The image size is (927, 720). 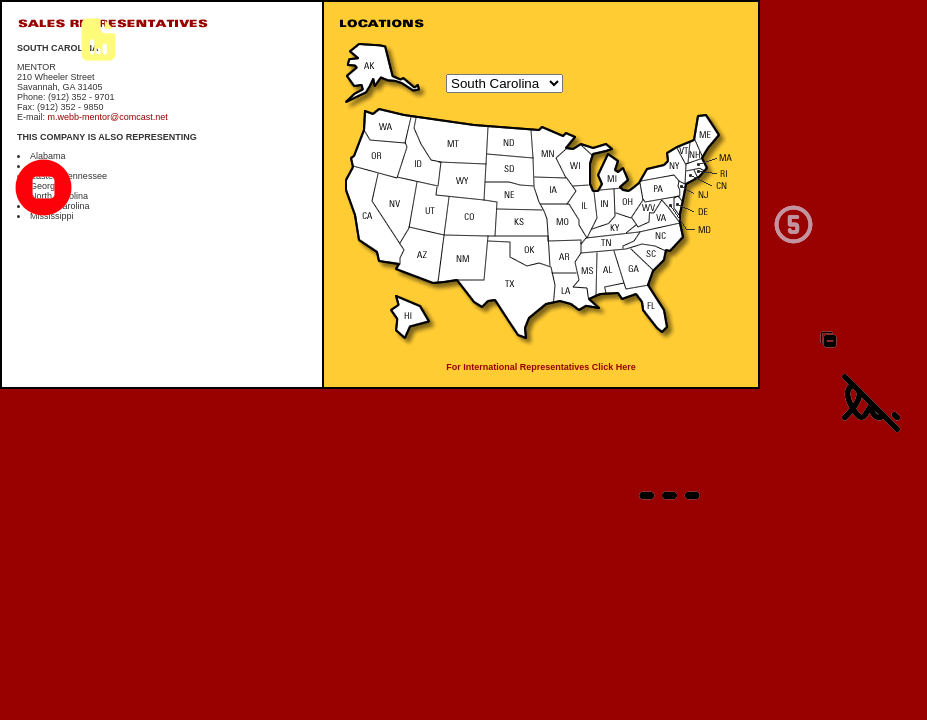 I want to click on stop media playback, so click(x=43, y=187).